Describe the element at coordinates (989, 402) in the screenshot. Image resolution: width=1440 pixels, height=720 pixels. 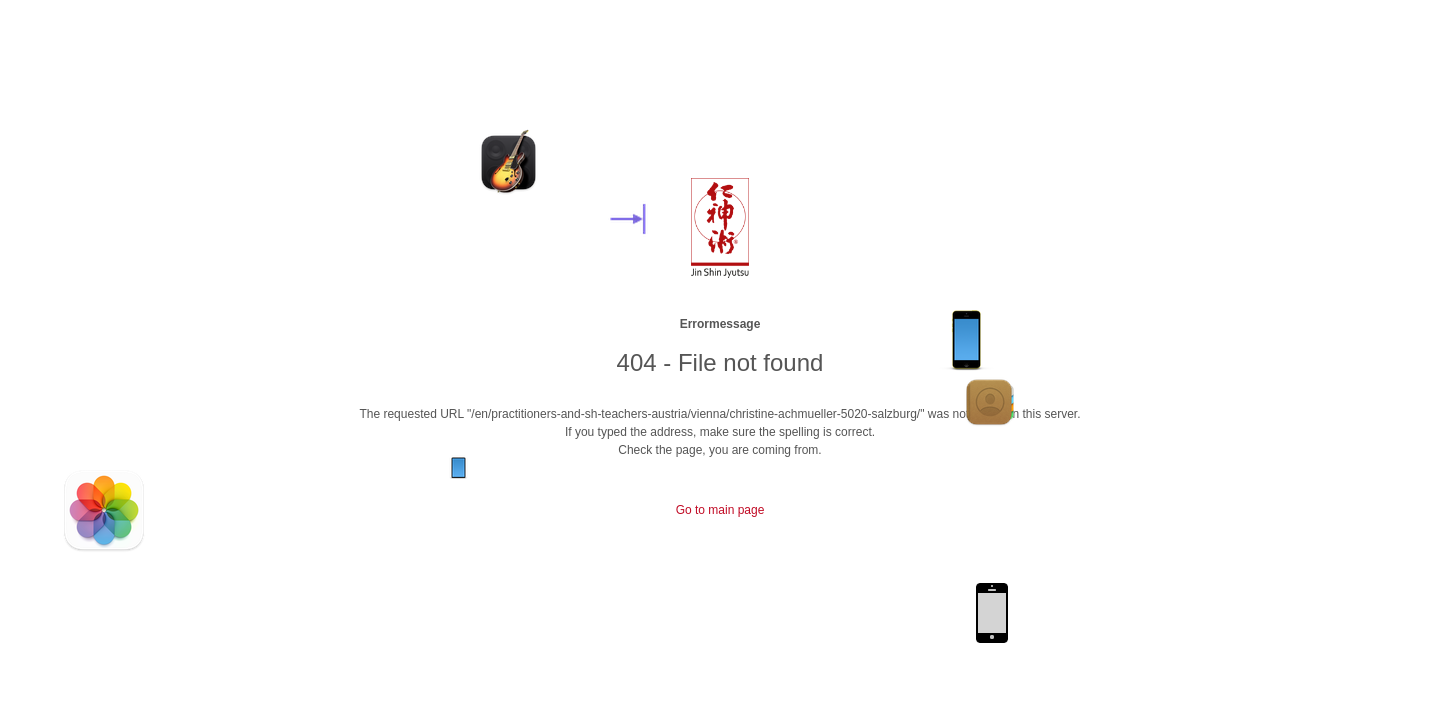
I see `access contacts or address book` at that location.